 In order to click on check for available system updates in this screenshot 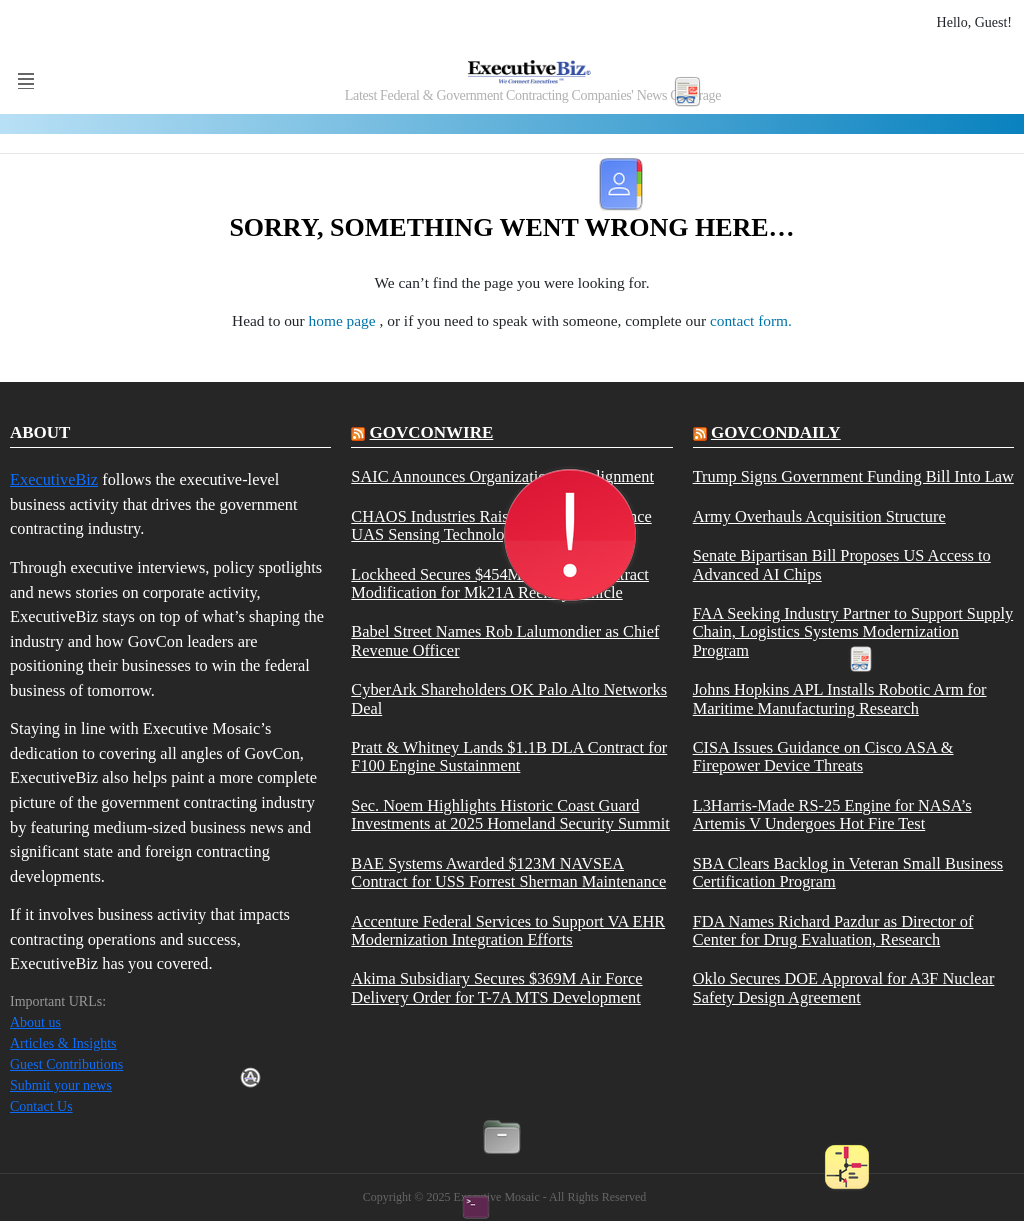, I will do `click(250, 1077)`.